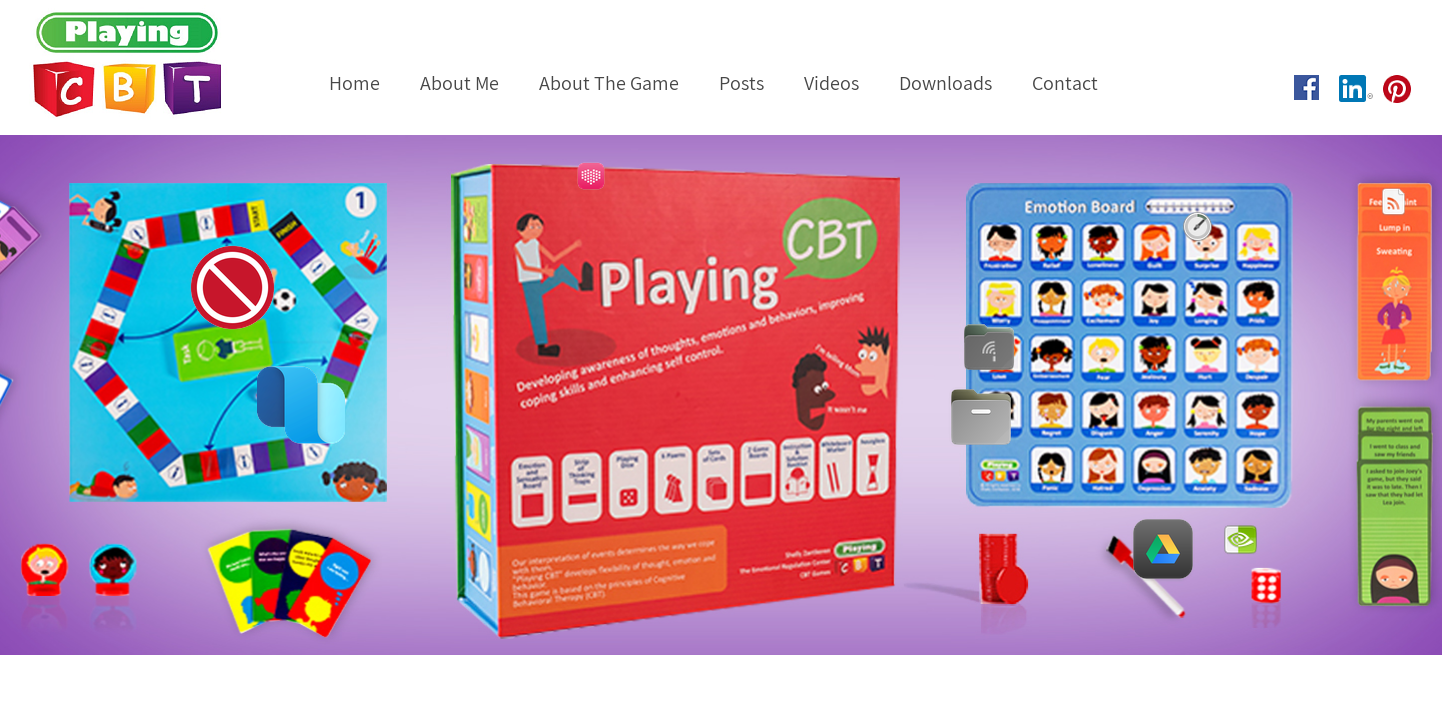 Image resolution: width=1442 pixels, height=725 pixels. I want to click on open system profiler application, so click(1197, 226).